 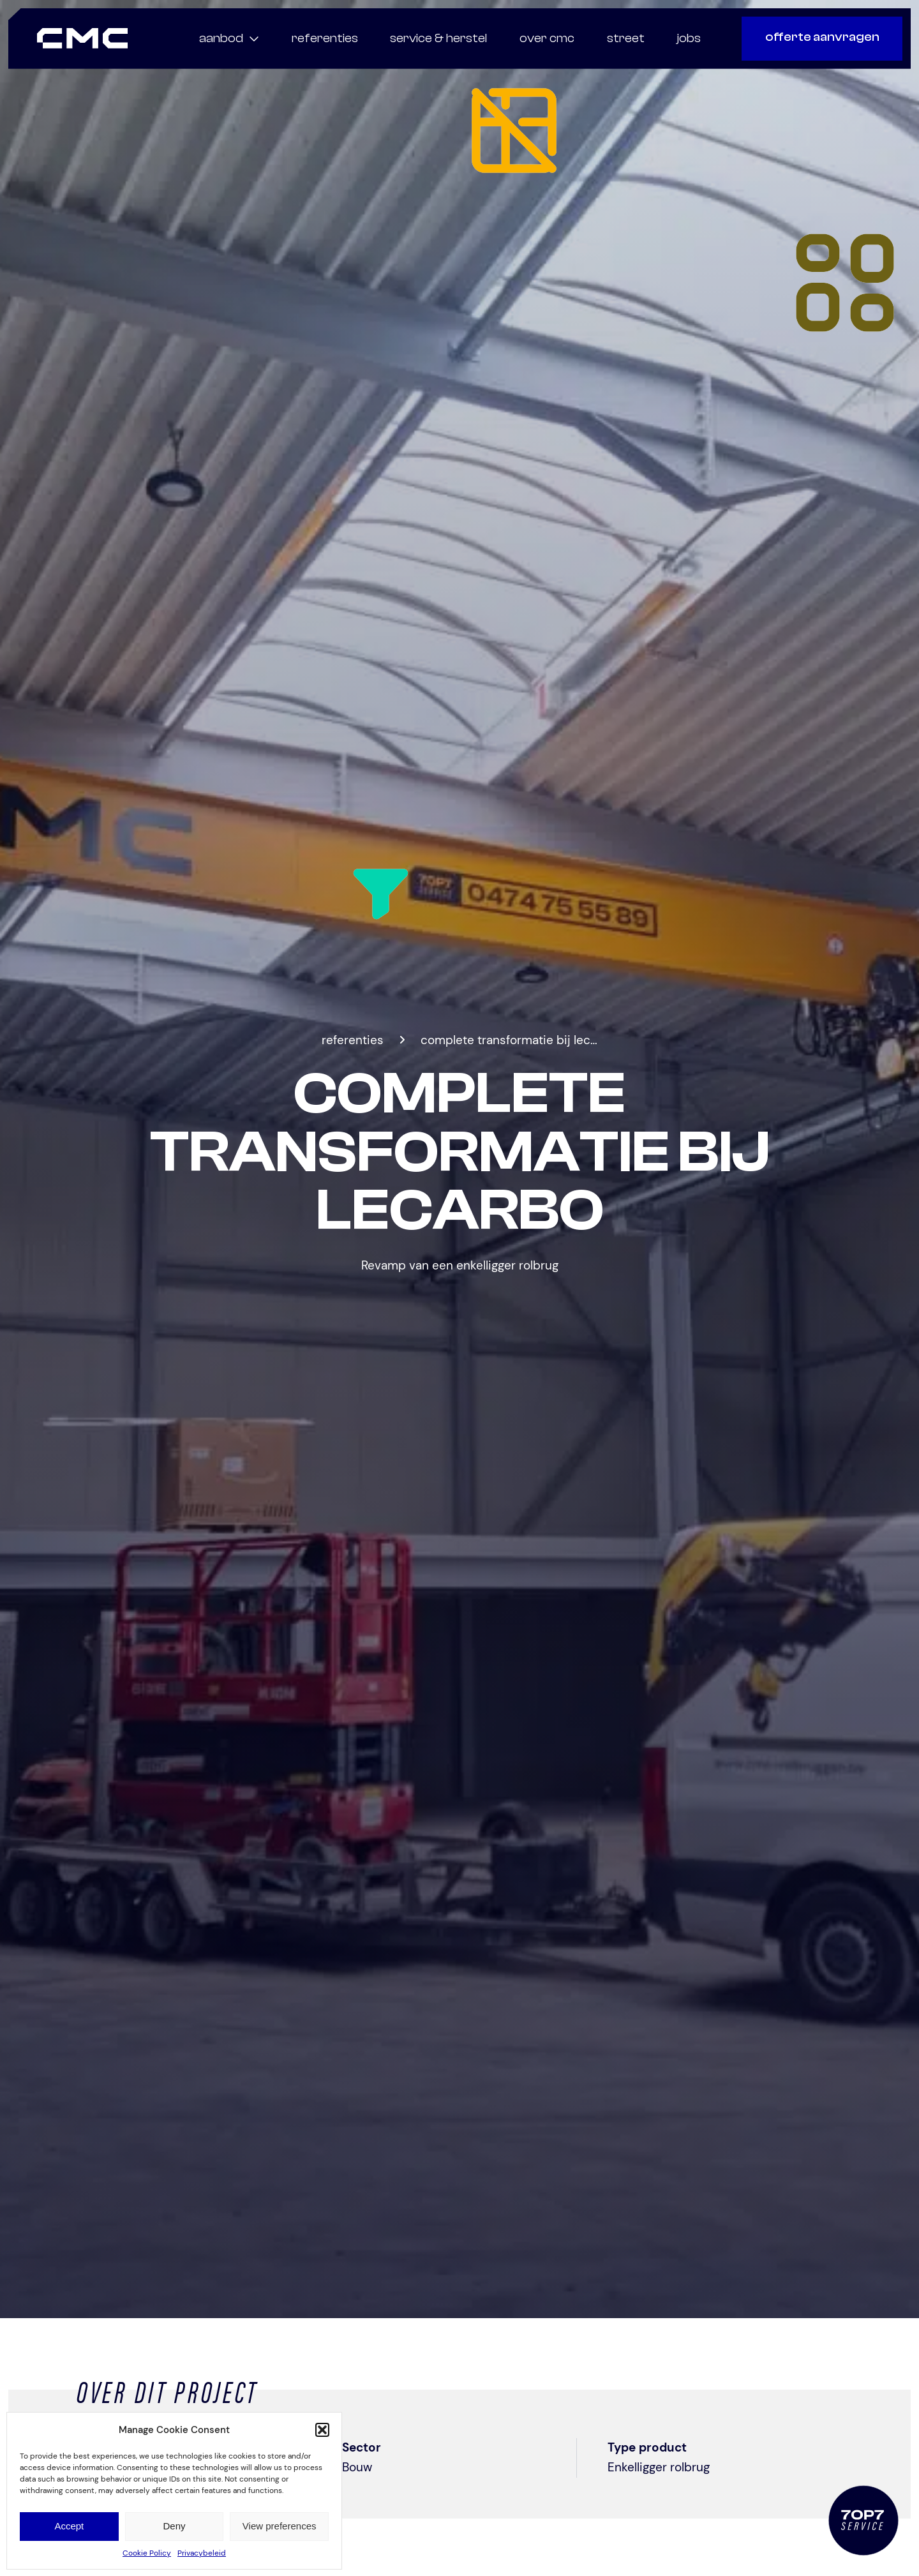 I want to click on filter or sort content, so click(x=380, y=892).